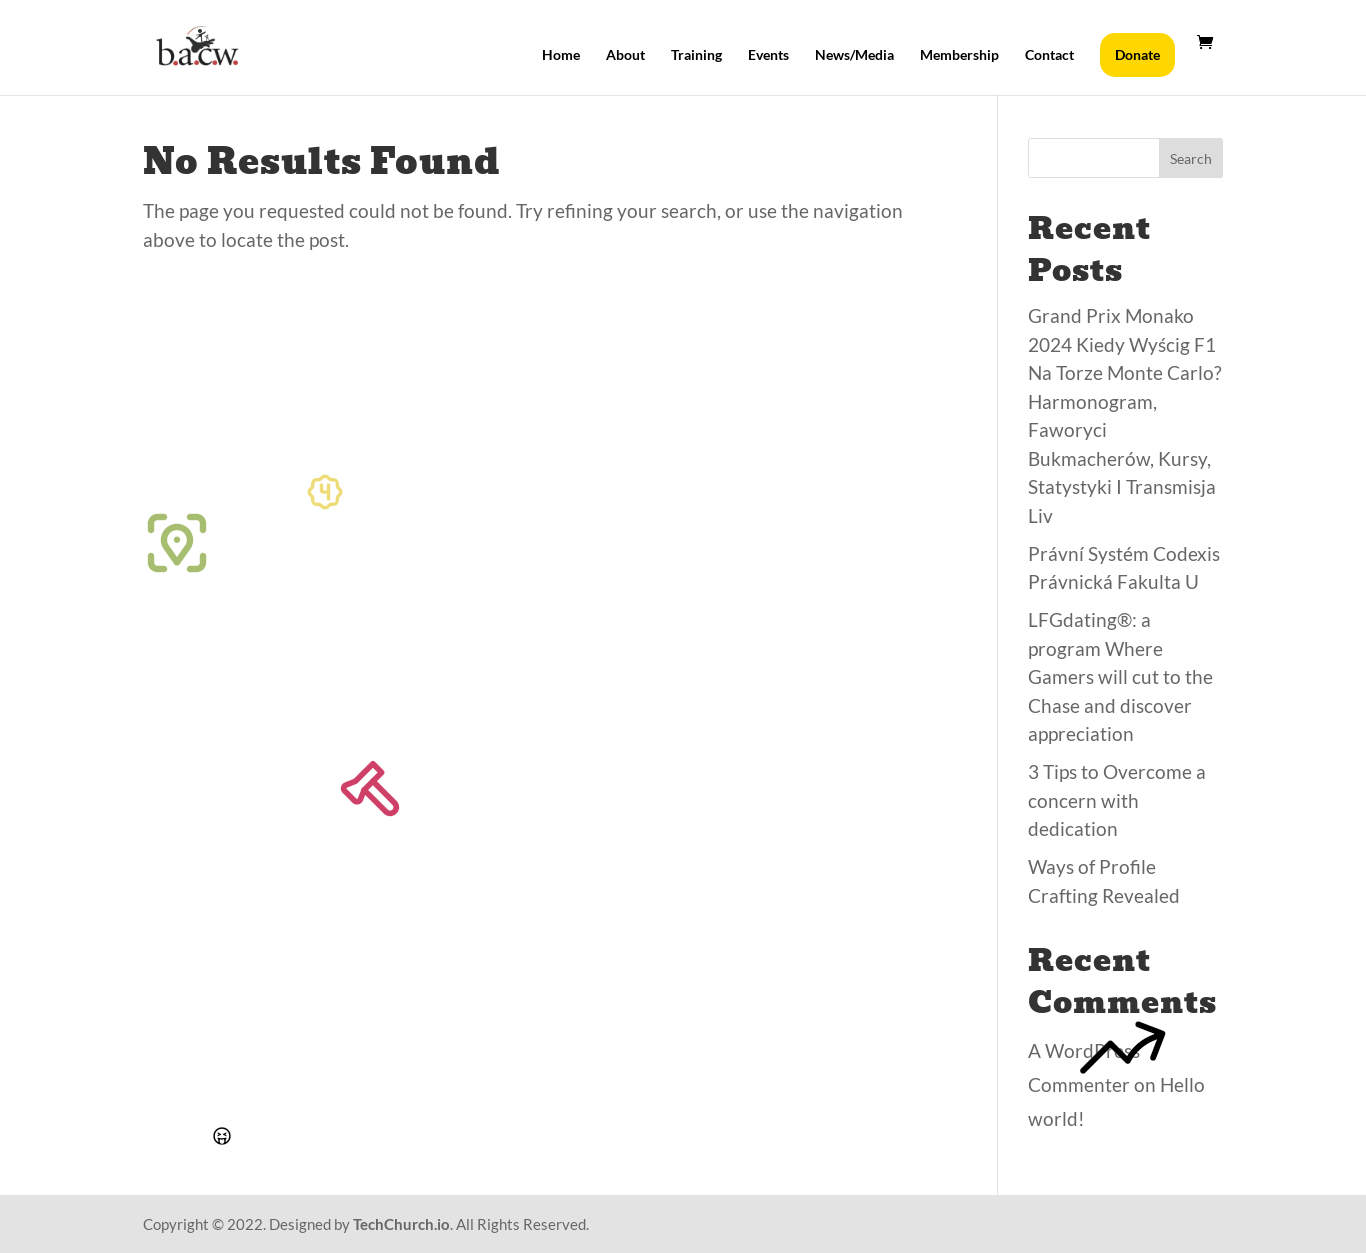 Image resolution: width=1366 pixels, height=1253 pixels. I want to click on add a silly or playful emoji reaction, so click(222, 1136).